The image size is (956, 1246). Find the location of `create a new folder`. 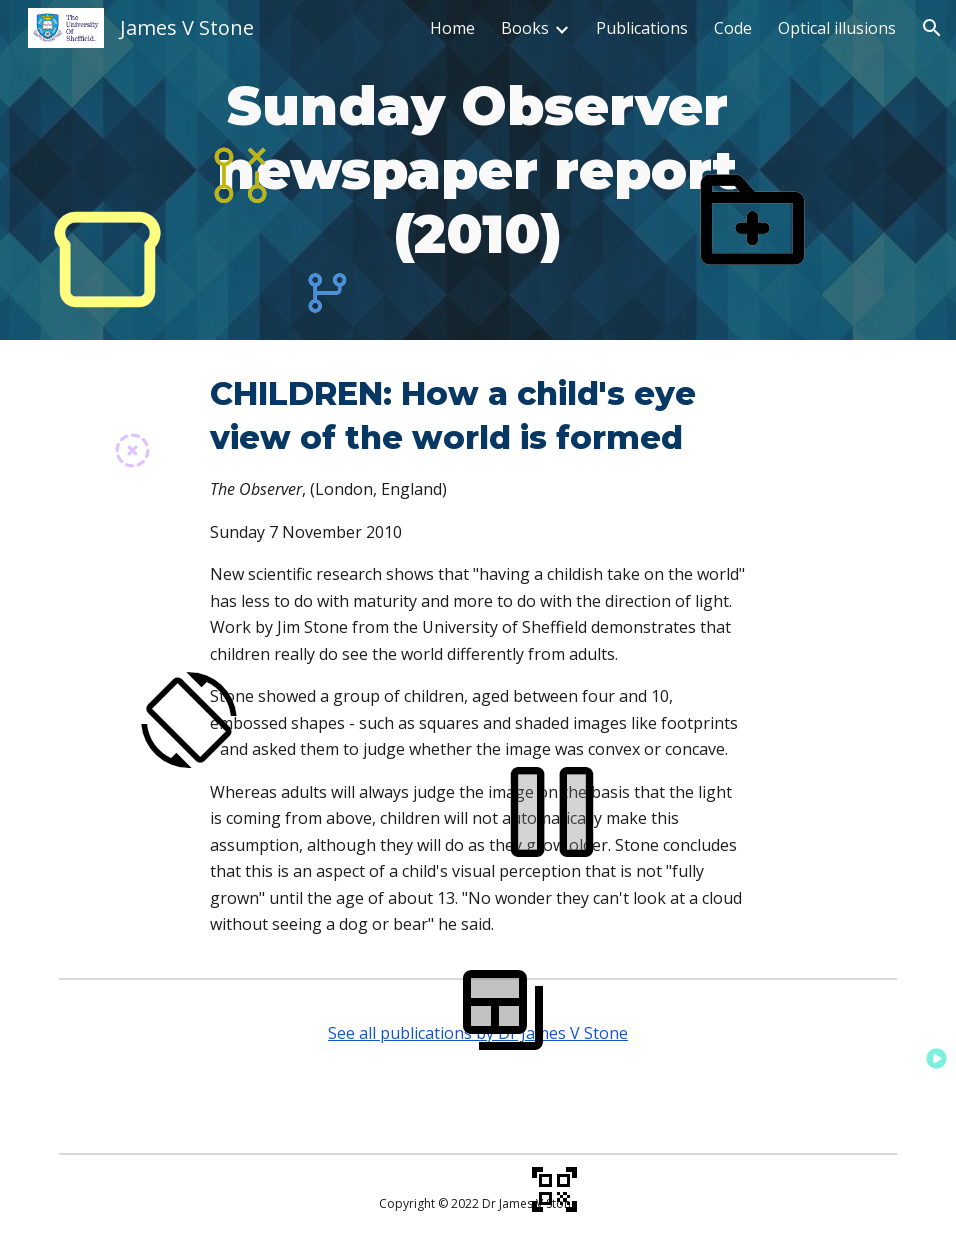

create a new folder is located at coordinates (752, 220).